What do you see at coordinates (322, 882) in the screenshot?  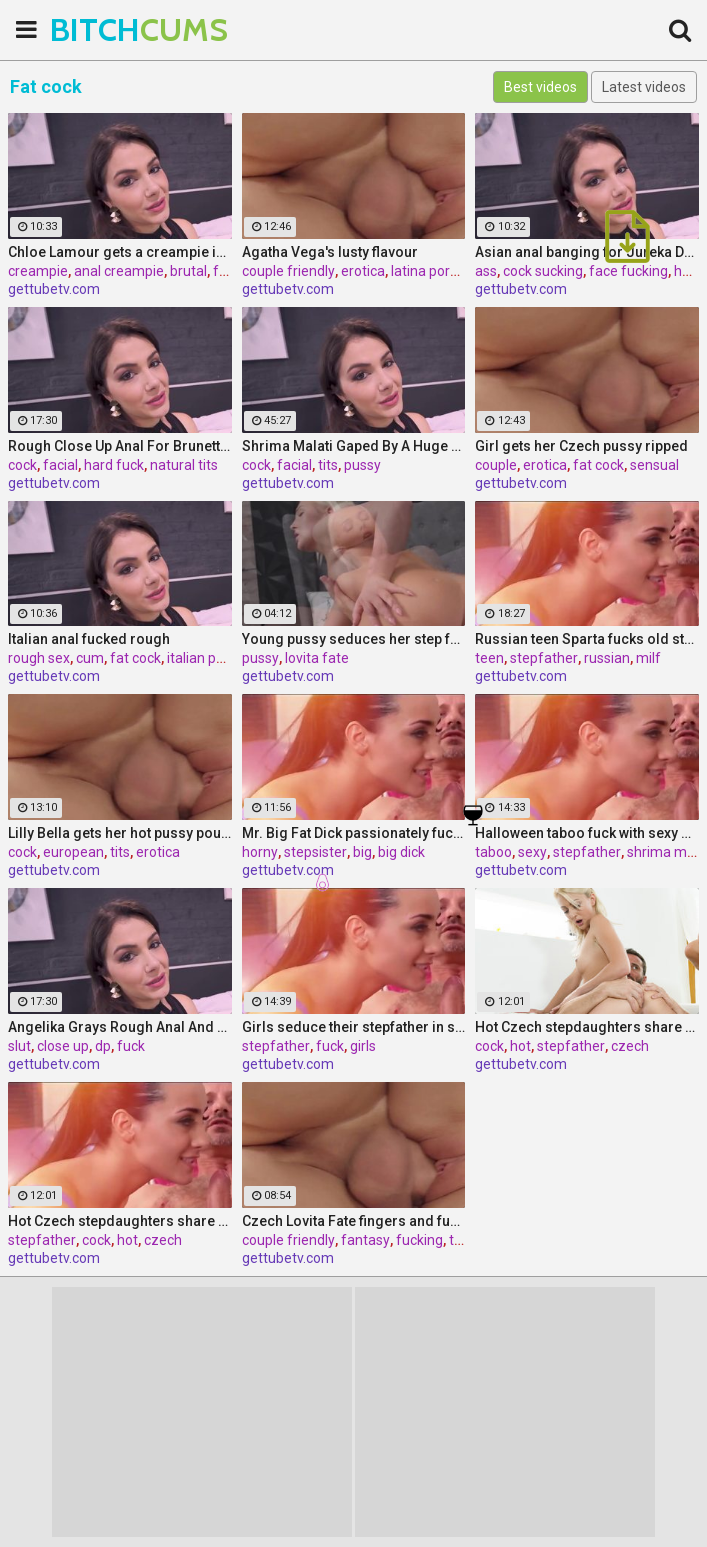 I see `browse healthy food or recipe options` at bounding box center [322, 882].